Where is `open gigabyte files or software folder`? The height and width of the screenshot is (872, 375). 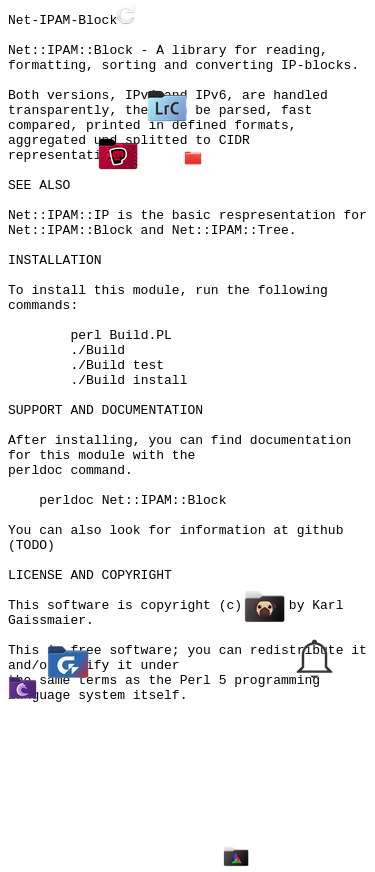 open gigabyte files or software folder is located at coordinates (68, 663).